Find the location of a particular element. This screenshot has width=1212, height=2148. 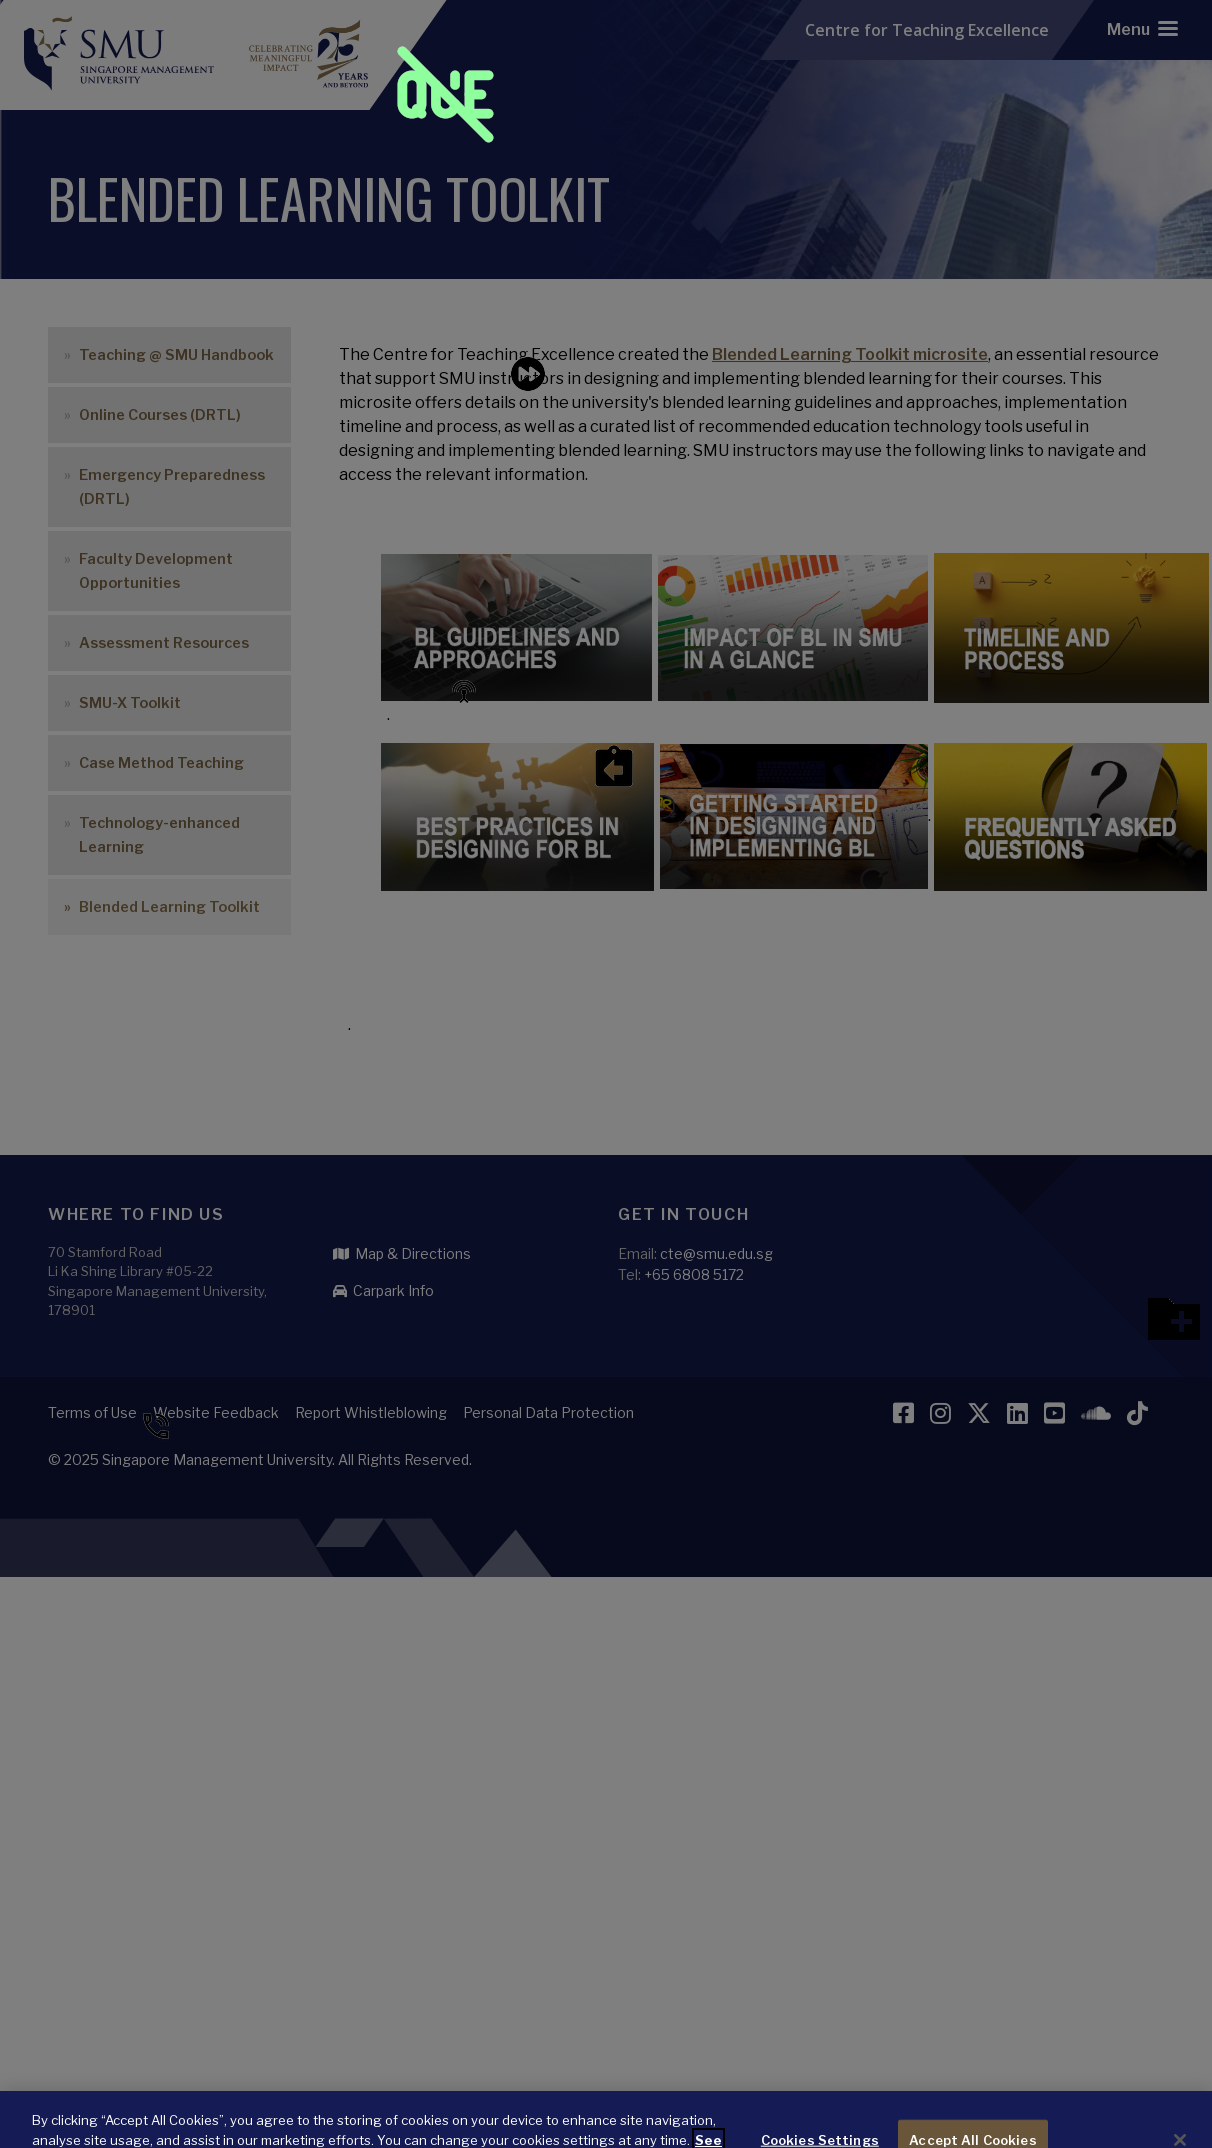

skip forward in media playback is located at coordinates (528, 374).